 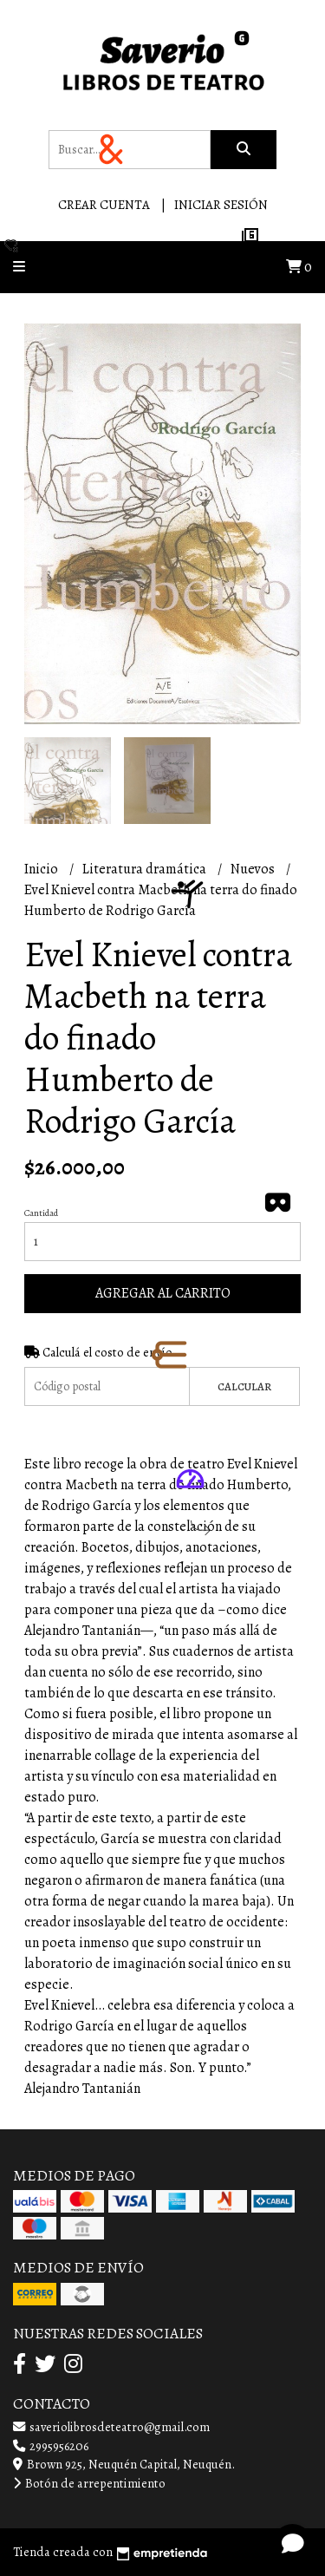 What do you see at coordinates (242, 38) in the screenshot?
I see `google or gmail app shortcut` at bounding box center [242, 38].